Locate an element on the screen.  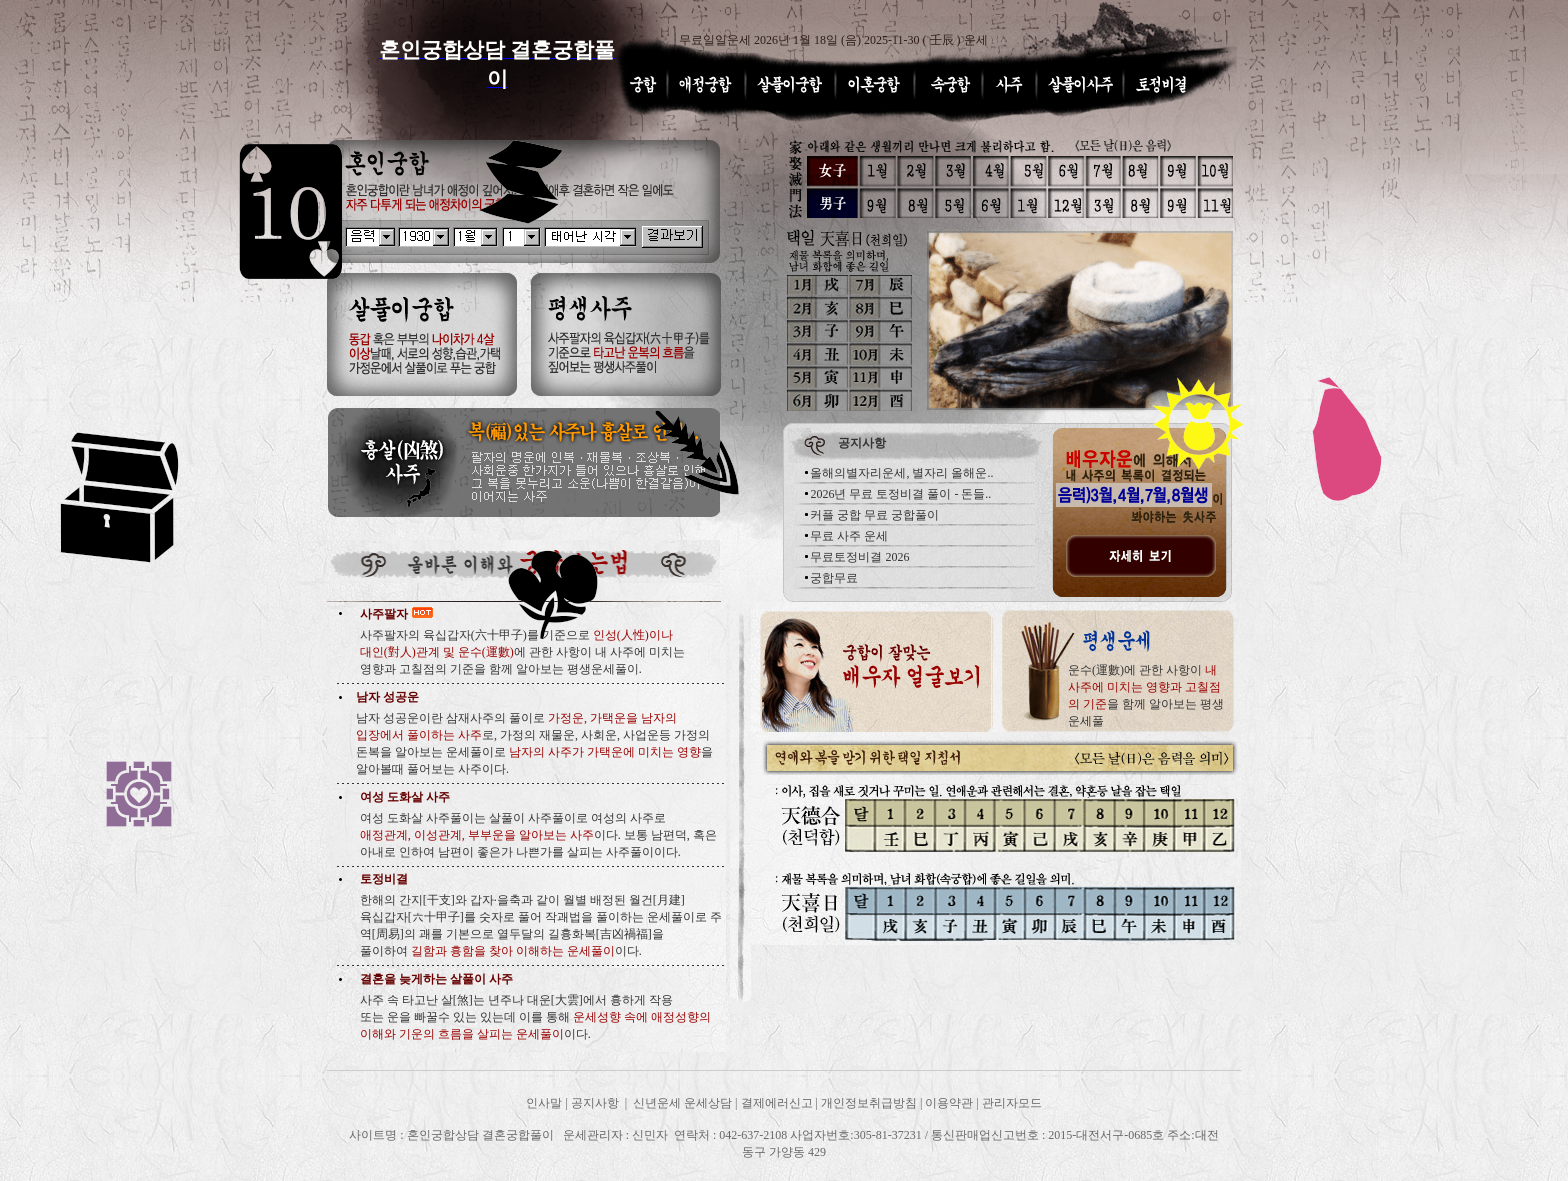
view document or note is located at coordinates (521, 182).